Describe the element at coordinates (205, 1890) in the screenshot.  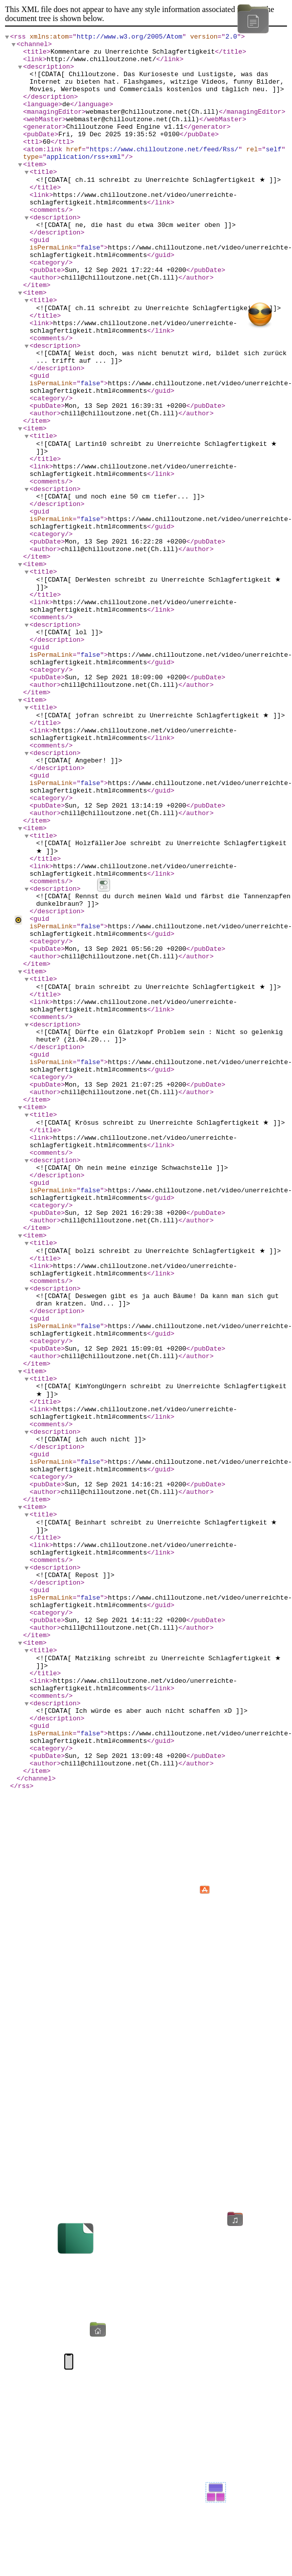
I see `open the software store to browse and install apps` at that location.